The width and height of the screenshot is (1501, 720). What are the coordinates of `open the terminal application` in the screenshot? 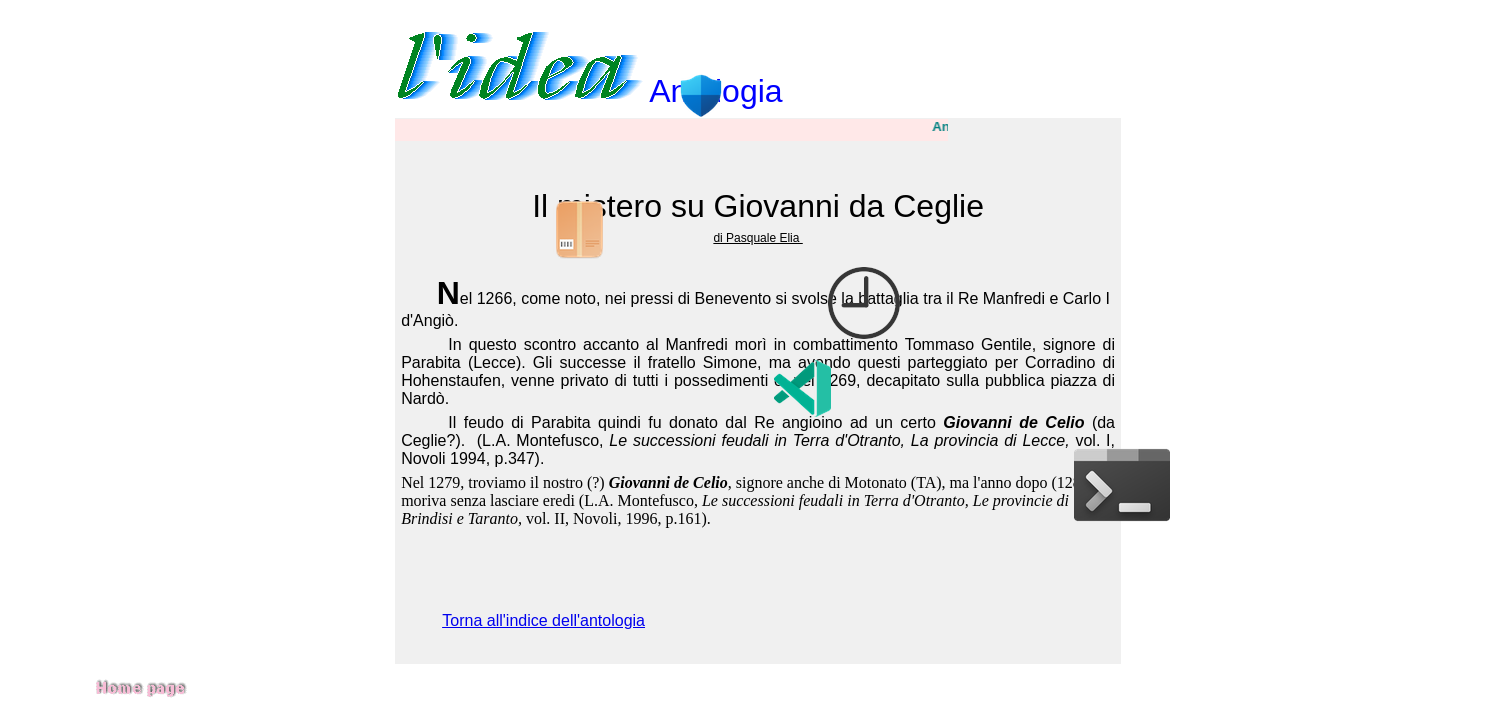 It's located at (1122, 485).